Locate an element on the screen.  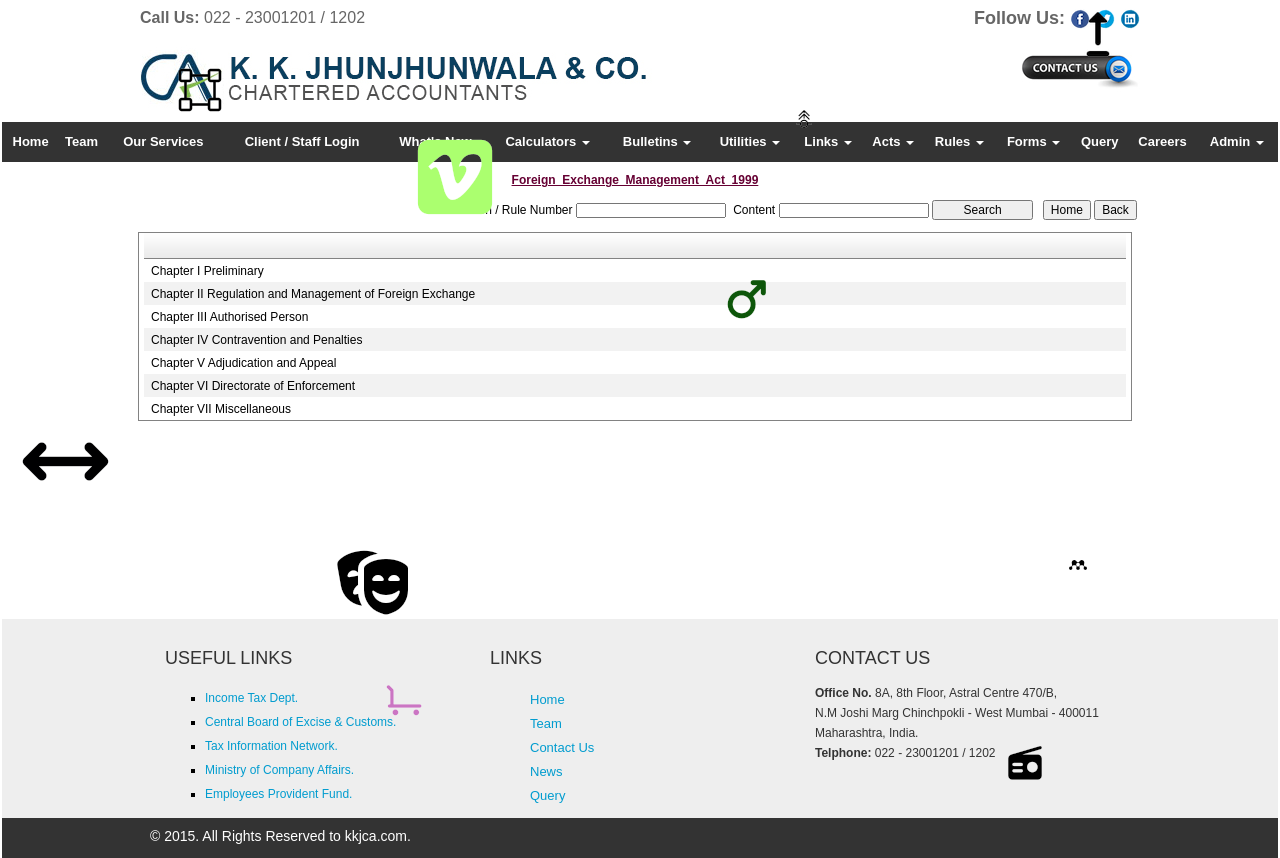
access theater or entertainment options is located at coordinates (374, 583).